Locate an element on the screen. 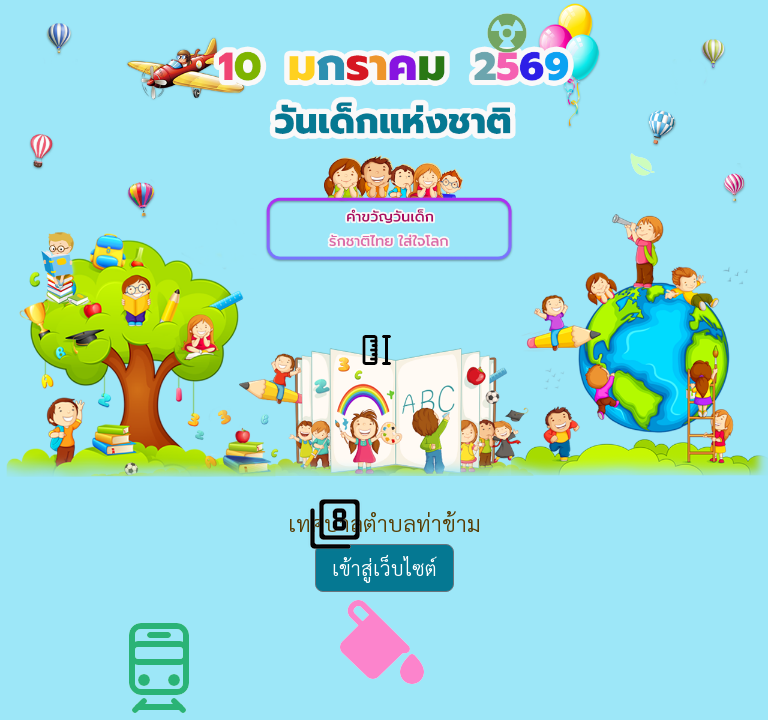  view eco-friendly or sustainable options is located at coordinates (642, 164).